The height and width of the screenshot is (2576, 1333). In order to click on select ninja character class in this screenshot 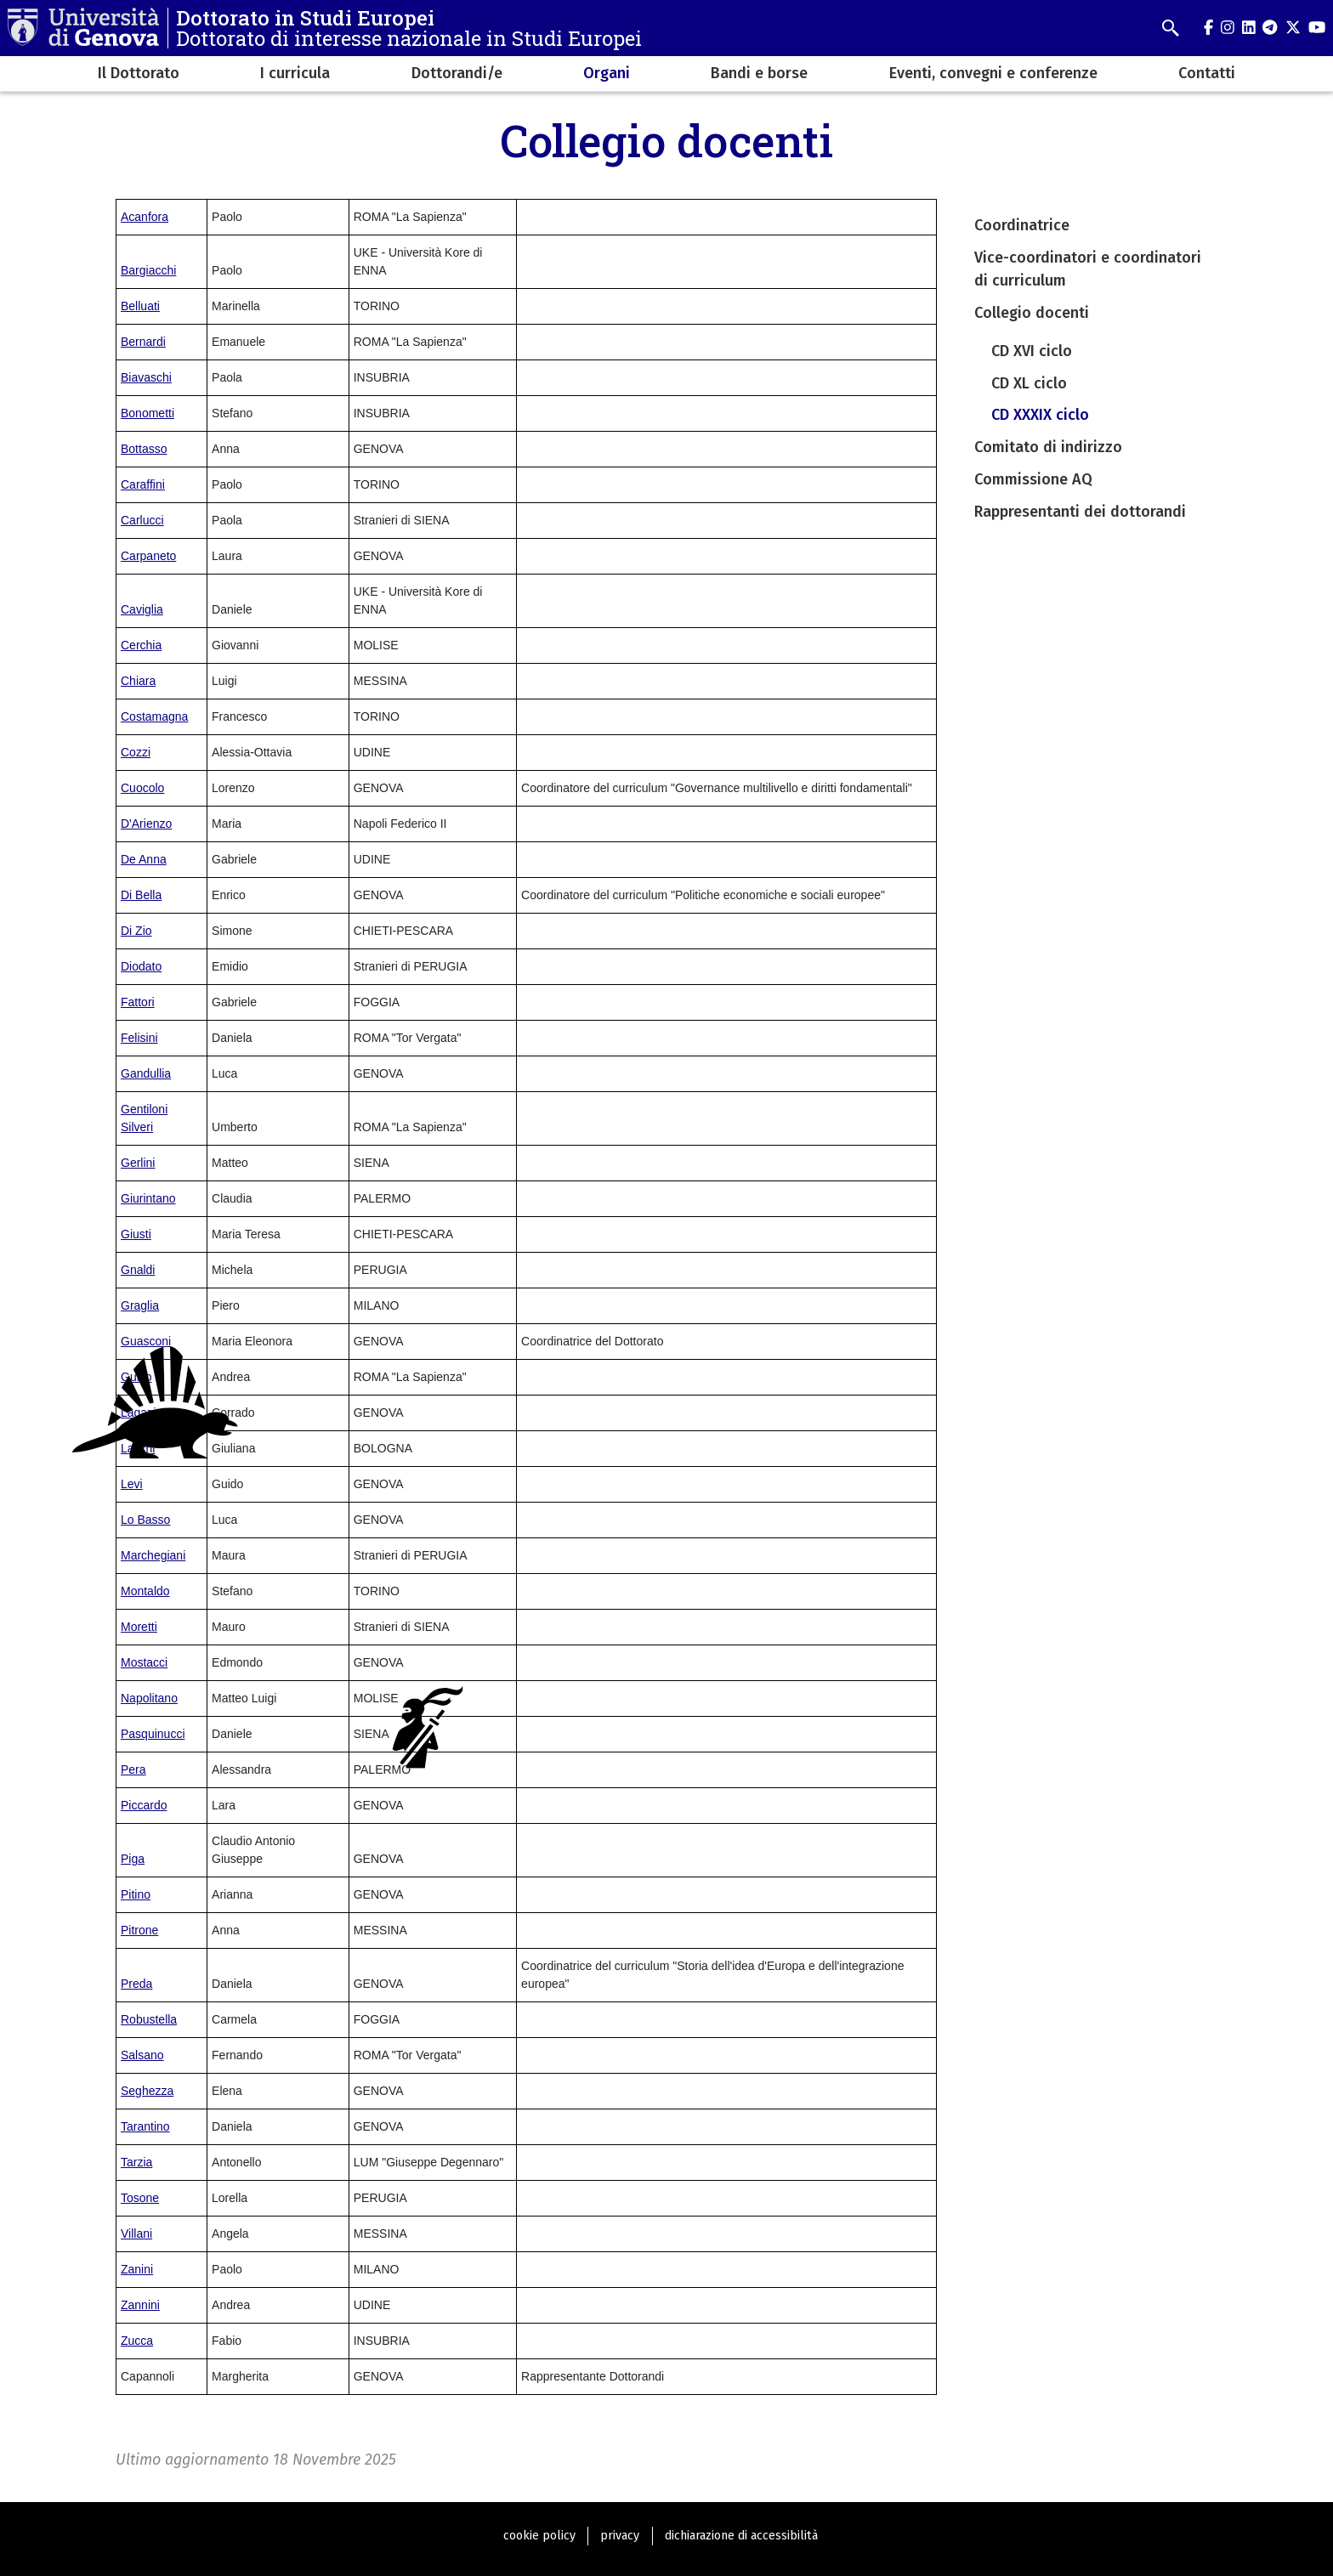, I will do `click(428, 1727)`.